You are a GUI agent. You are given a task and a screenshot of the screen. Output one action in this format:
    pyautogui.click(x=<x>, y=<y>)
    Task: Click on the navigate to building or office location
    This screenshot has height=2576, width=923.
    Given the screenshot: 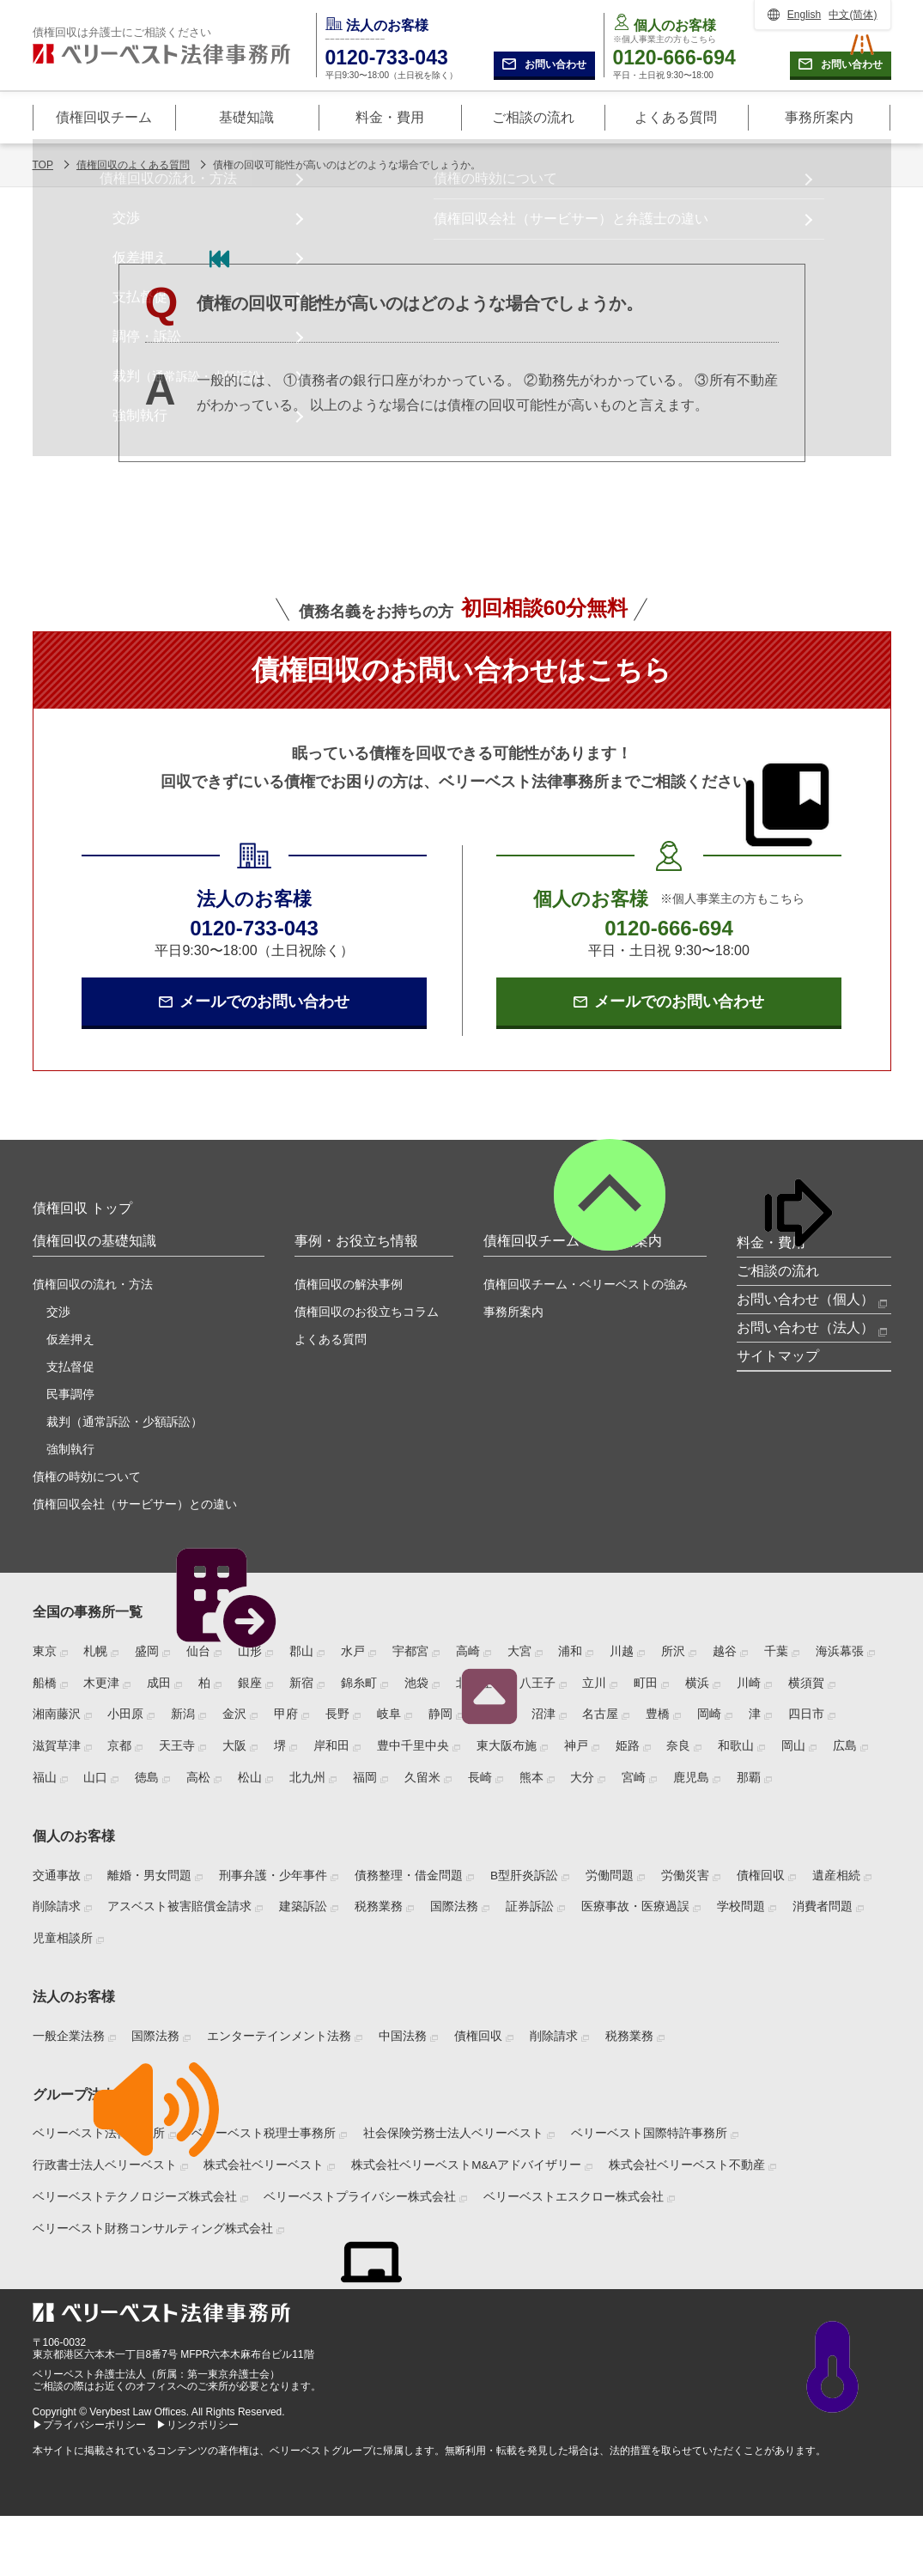 What is the action you would take?
    pyautogui.click(x=223, y=1595)
    